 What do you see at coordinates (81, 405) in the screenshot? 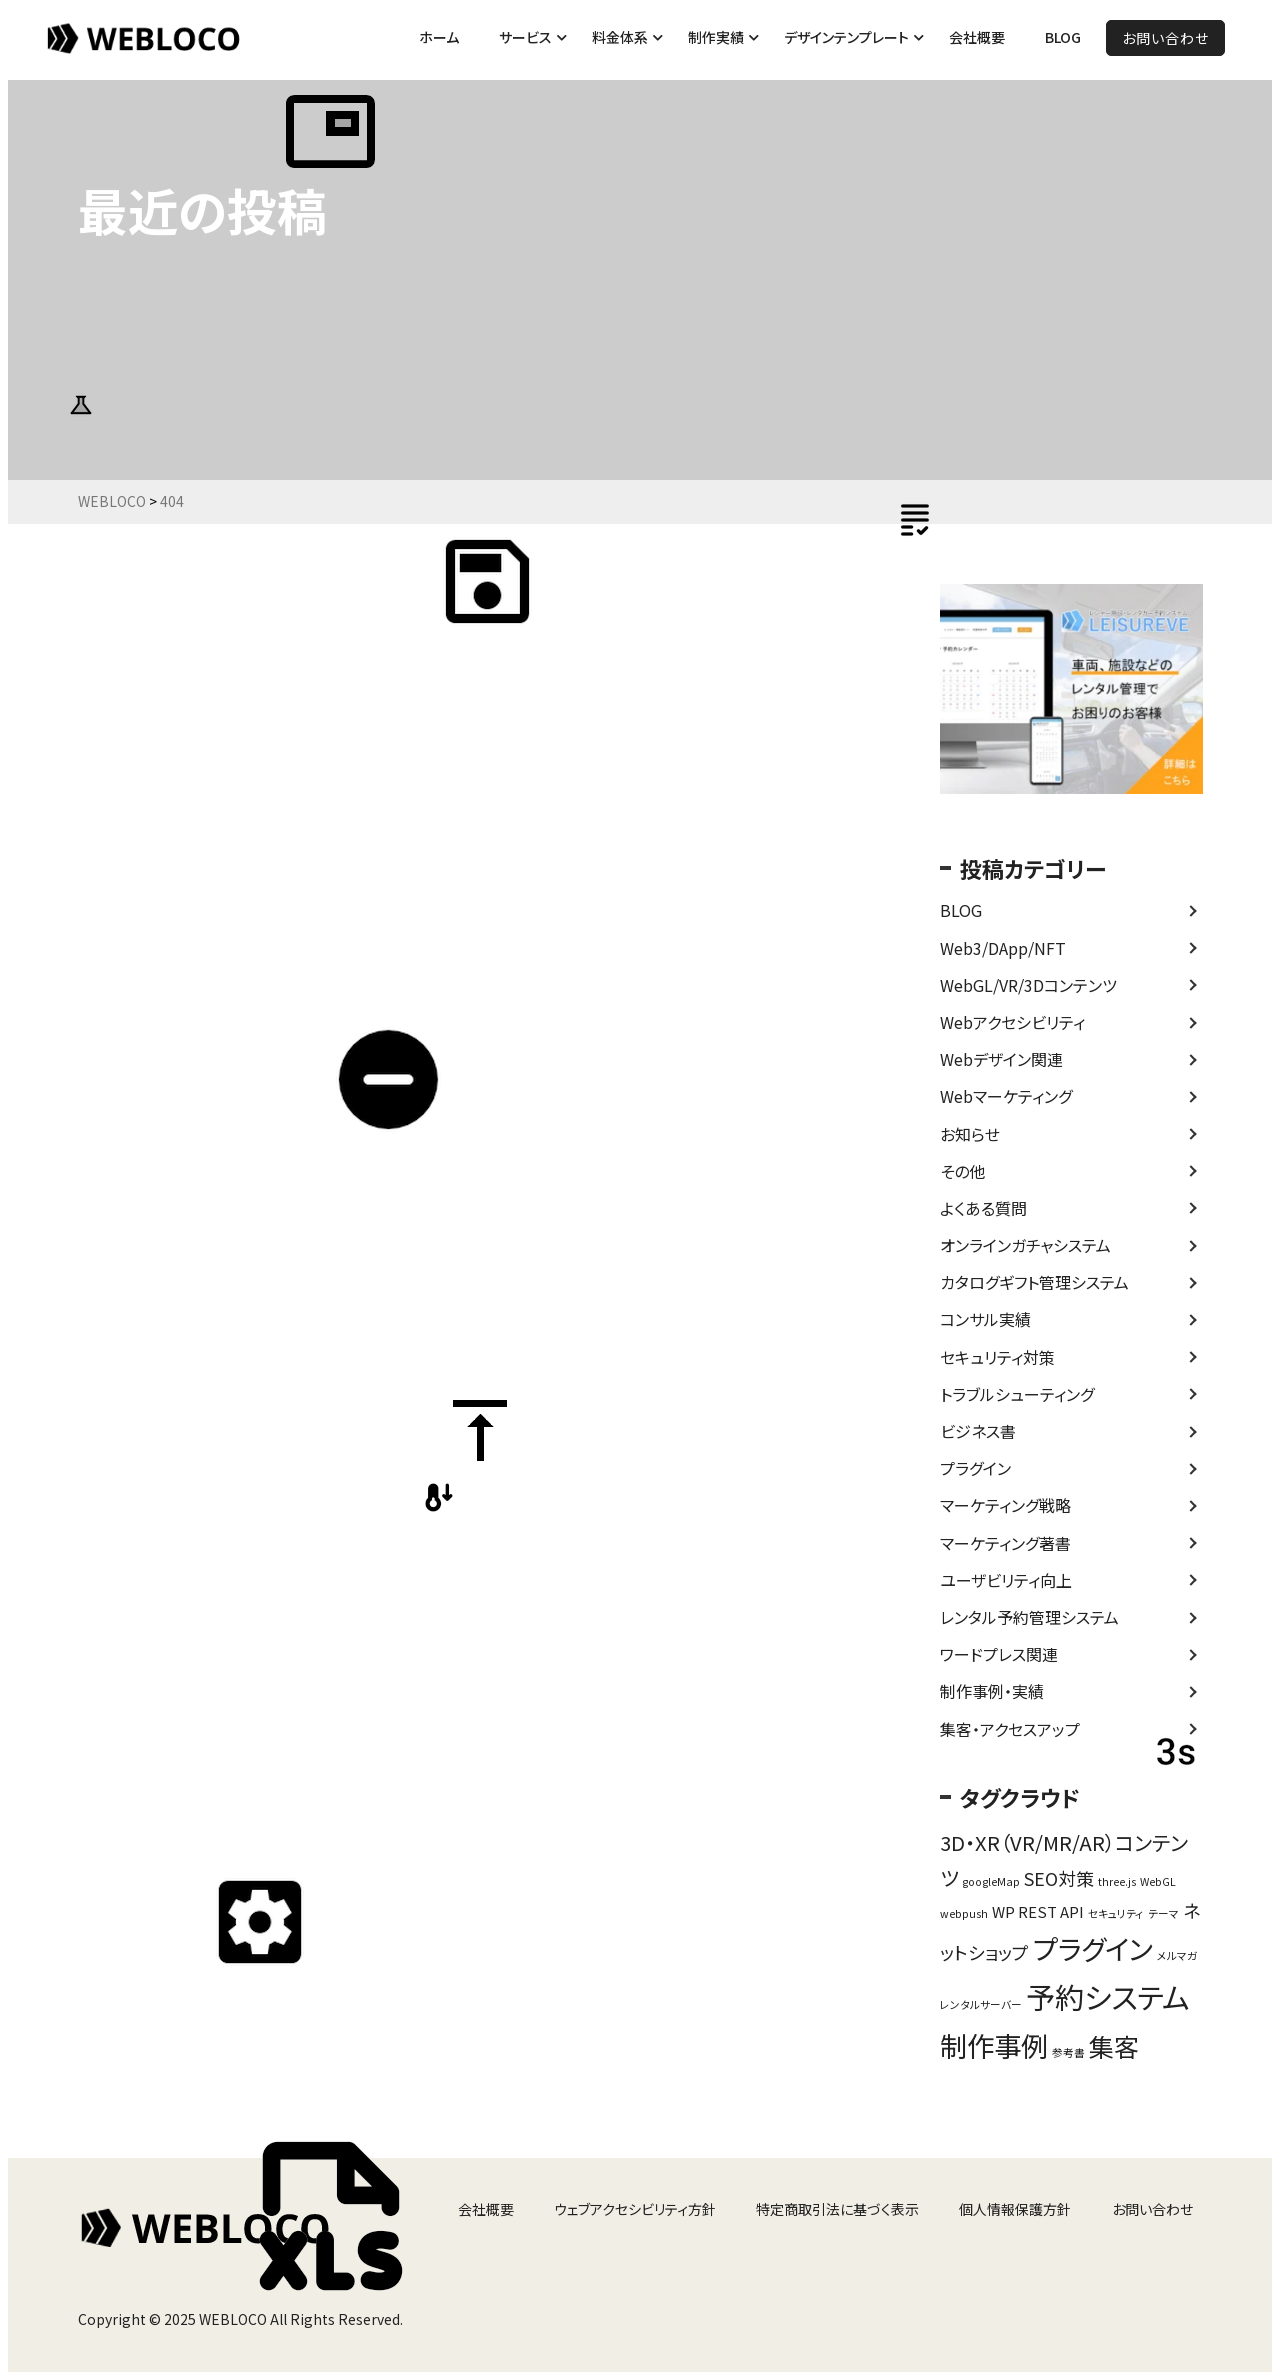
I see `access science or laboratory features` at bounding box center [81, 405].